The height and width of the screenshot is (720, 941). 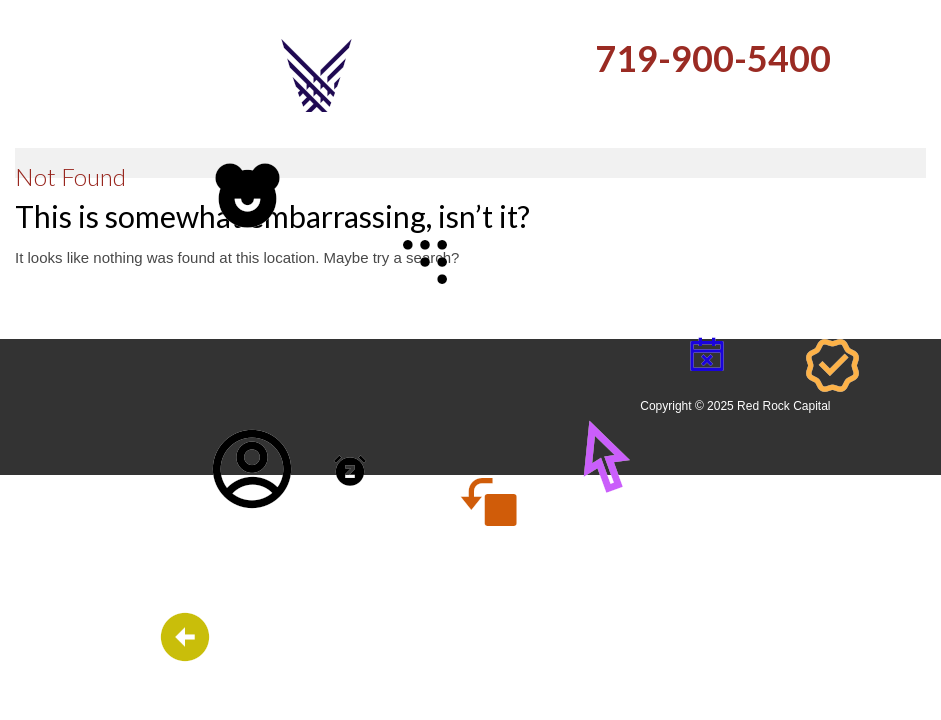 What do you see at coordinates (247, 195) in the screenshot?
I see `smiling bear mascot or brand logo` at bounding box center [247, 195].